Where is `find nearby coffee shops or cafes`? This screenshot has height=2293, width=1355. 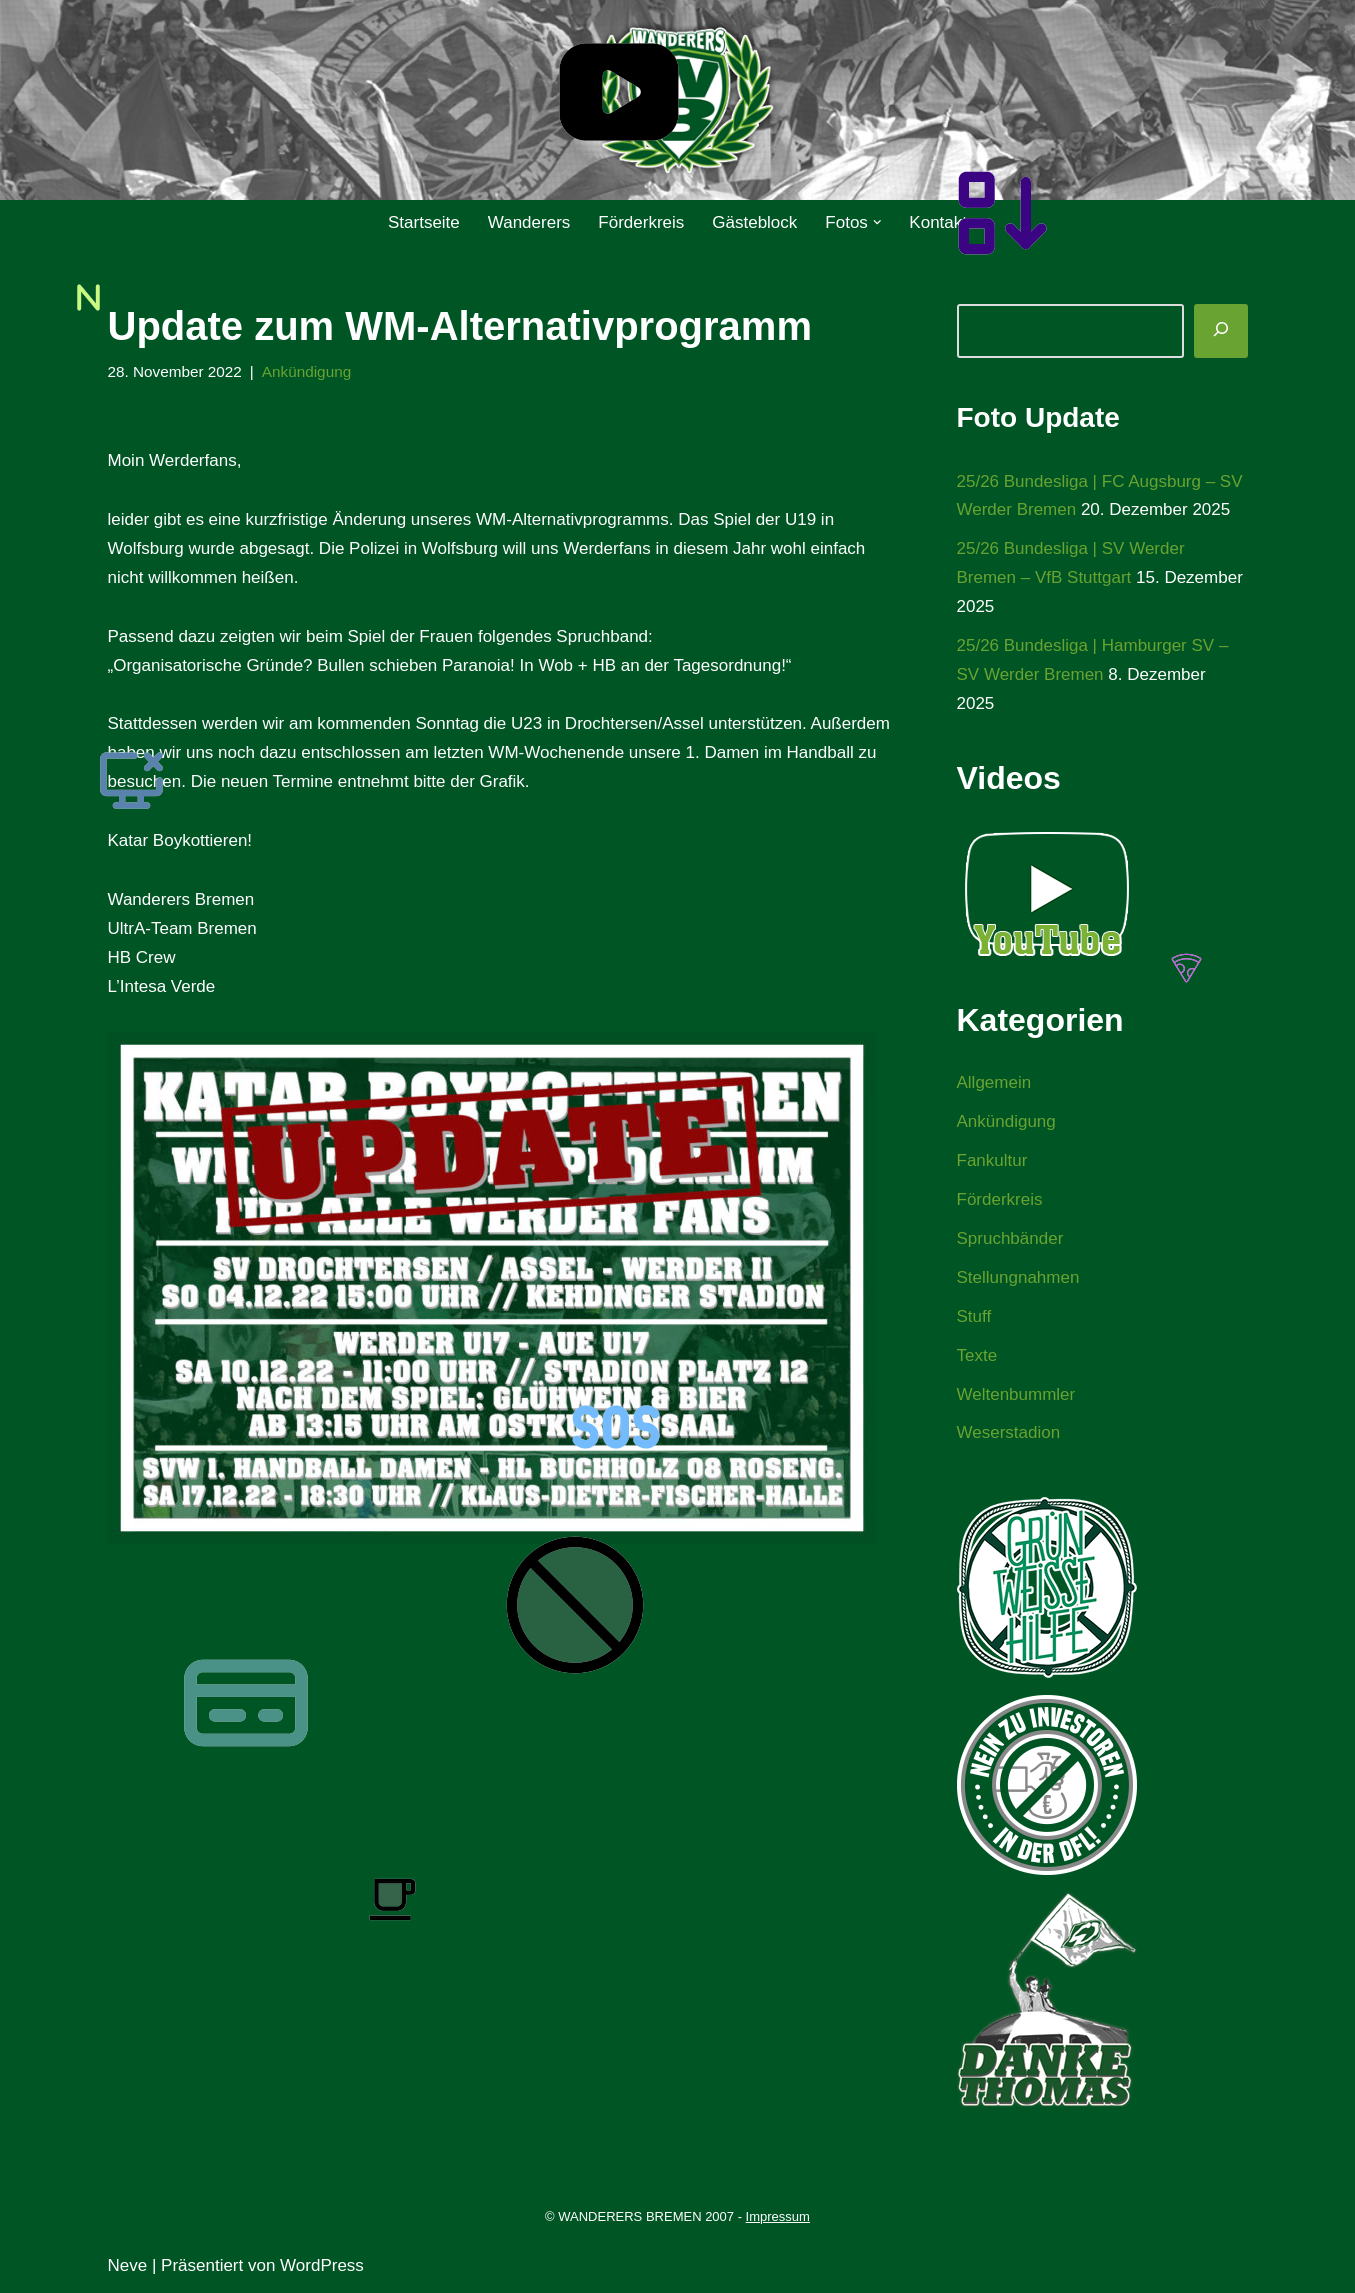
find nearby coffee shops or cafes is located at coordinates (392, 1899).